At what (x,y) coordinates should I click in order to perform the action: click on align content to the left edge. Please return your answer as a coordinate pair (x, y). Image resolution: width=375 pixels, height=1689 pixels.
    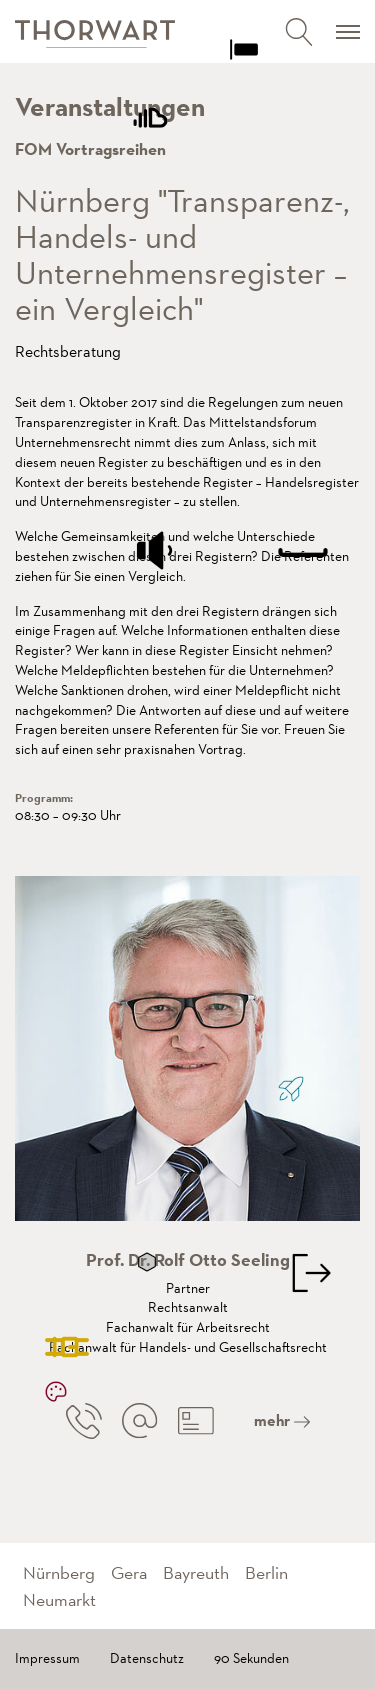
    Looking at the image, I should click on (243, 49).